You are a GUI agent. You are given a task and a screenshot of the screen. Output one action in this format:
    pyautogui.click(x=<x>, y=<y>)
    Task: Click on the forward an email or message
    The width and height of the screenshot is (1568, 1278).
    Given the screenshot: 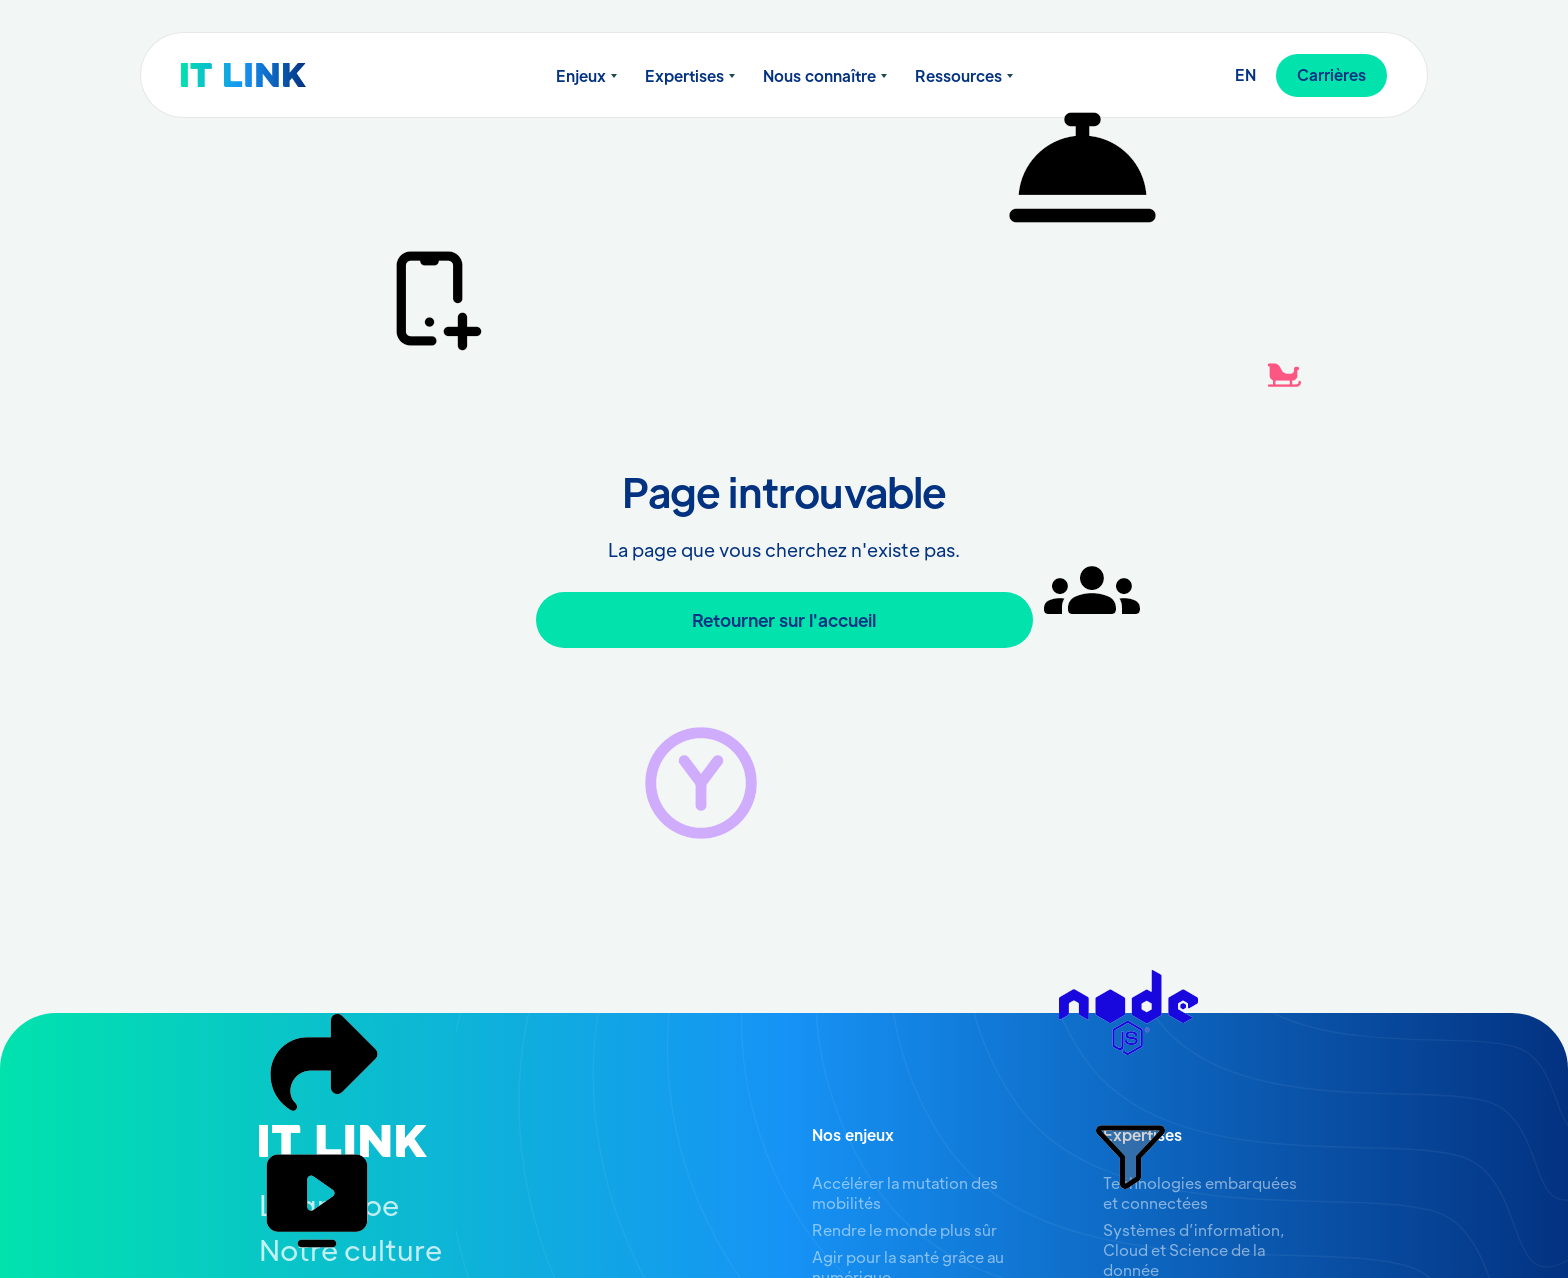 What is the action you would take?
    pyautogui.click(x=324, y=1064)
    